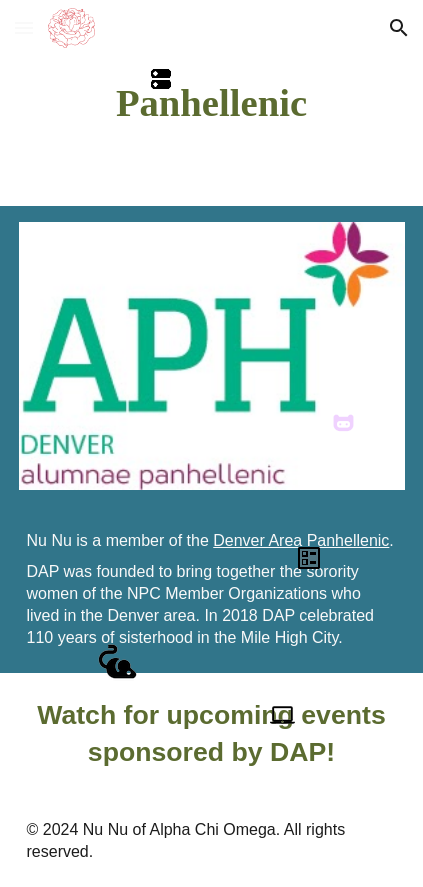 Image resolution: width=423 pixels, height=887 pixels. What do you see at coordinates (282, 715) in the screenshot?
I see `access mac or laptop-specific settings` at bounding box center [282, 715].